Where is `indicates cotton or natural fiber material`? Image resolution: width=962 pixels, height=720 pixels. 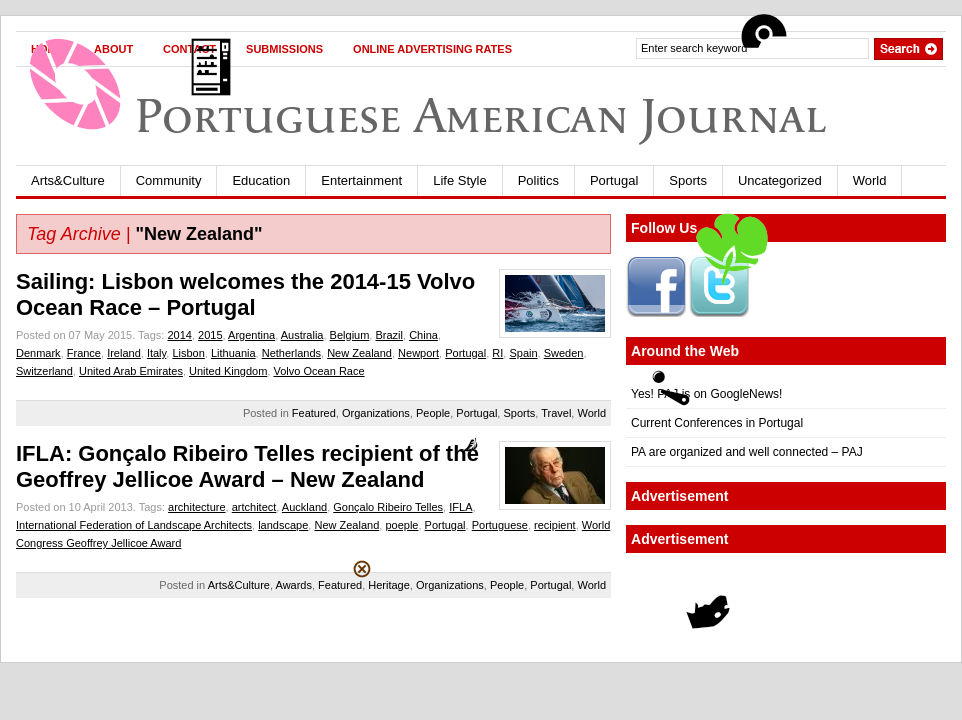
indicates cotton or natural fiber material is located at coordinates (732, 249).